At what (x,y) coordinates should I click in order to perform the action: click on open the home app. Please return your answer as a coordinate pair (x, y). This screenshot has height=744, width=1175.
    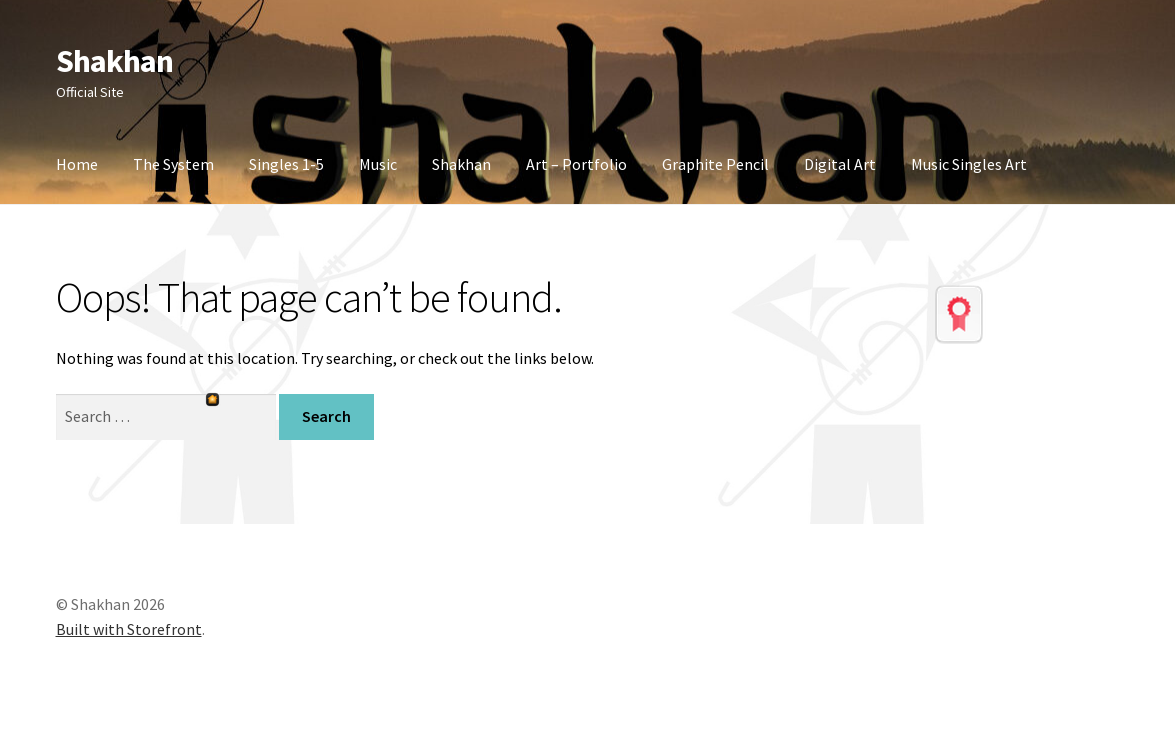
    Looking at the image, I should click on (212, 399).